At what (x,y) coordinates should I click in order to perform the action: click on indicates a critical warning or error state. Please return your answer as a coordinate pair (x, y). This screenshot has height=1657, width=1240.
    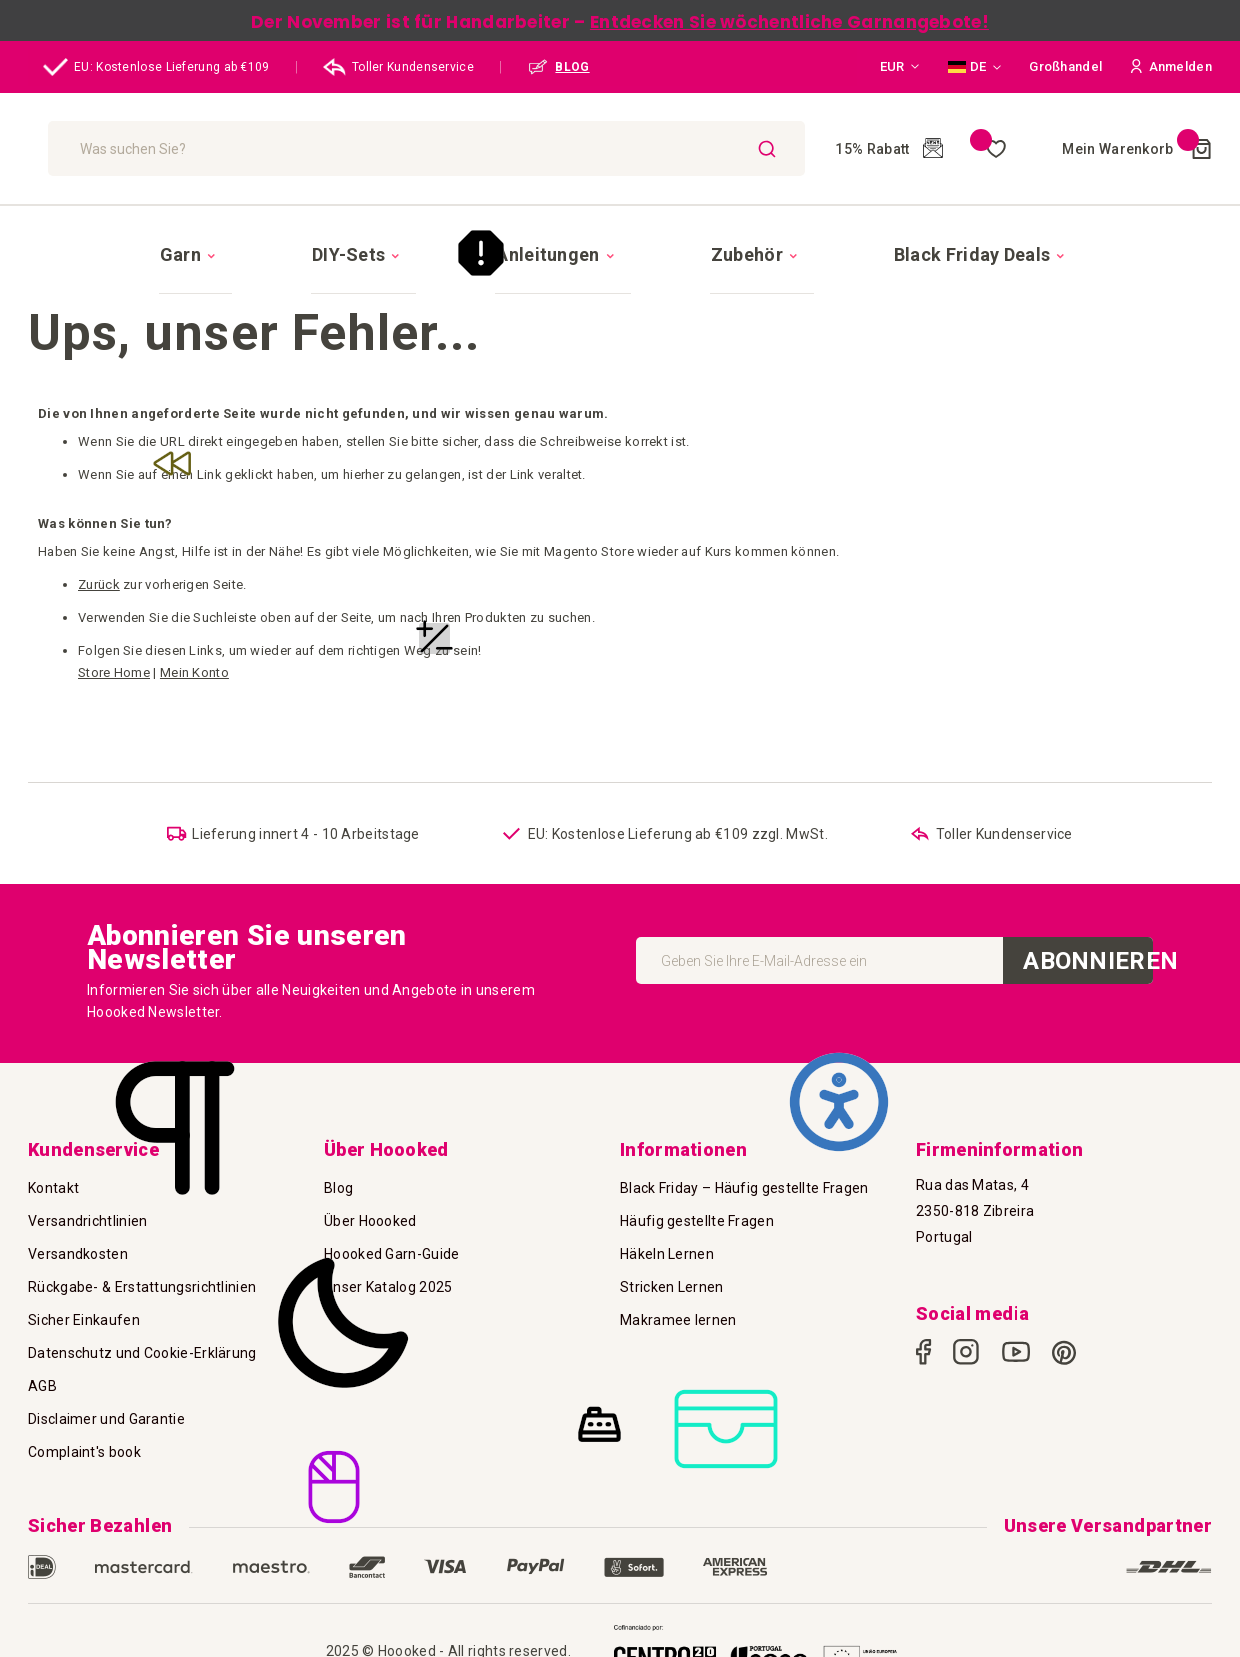
    Looking at the image, I should click on (481, 253).